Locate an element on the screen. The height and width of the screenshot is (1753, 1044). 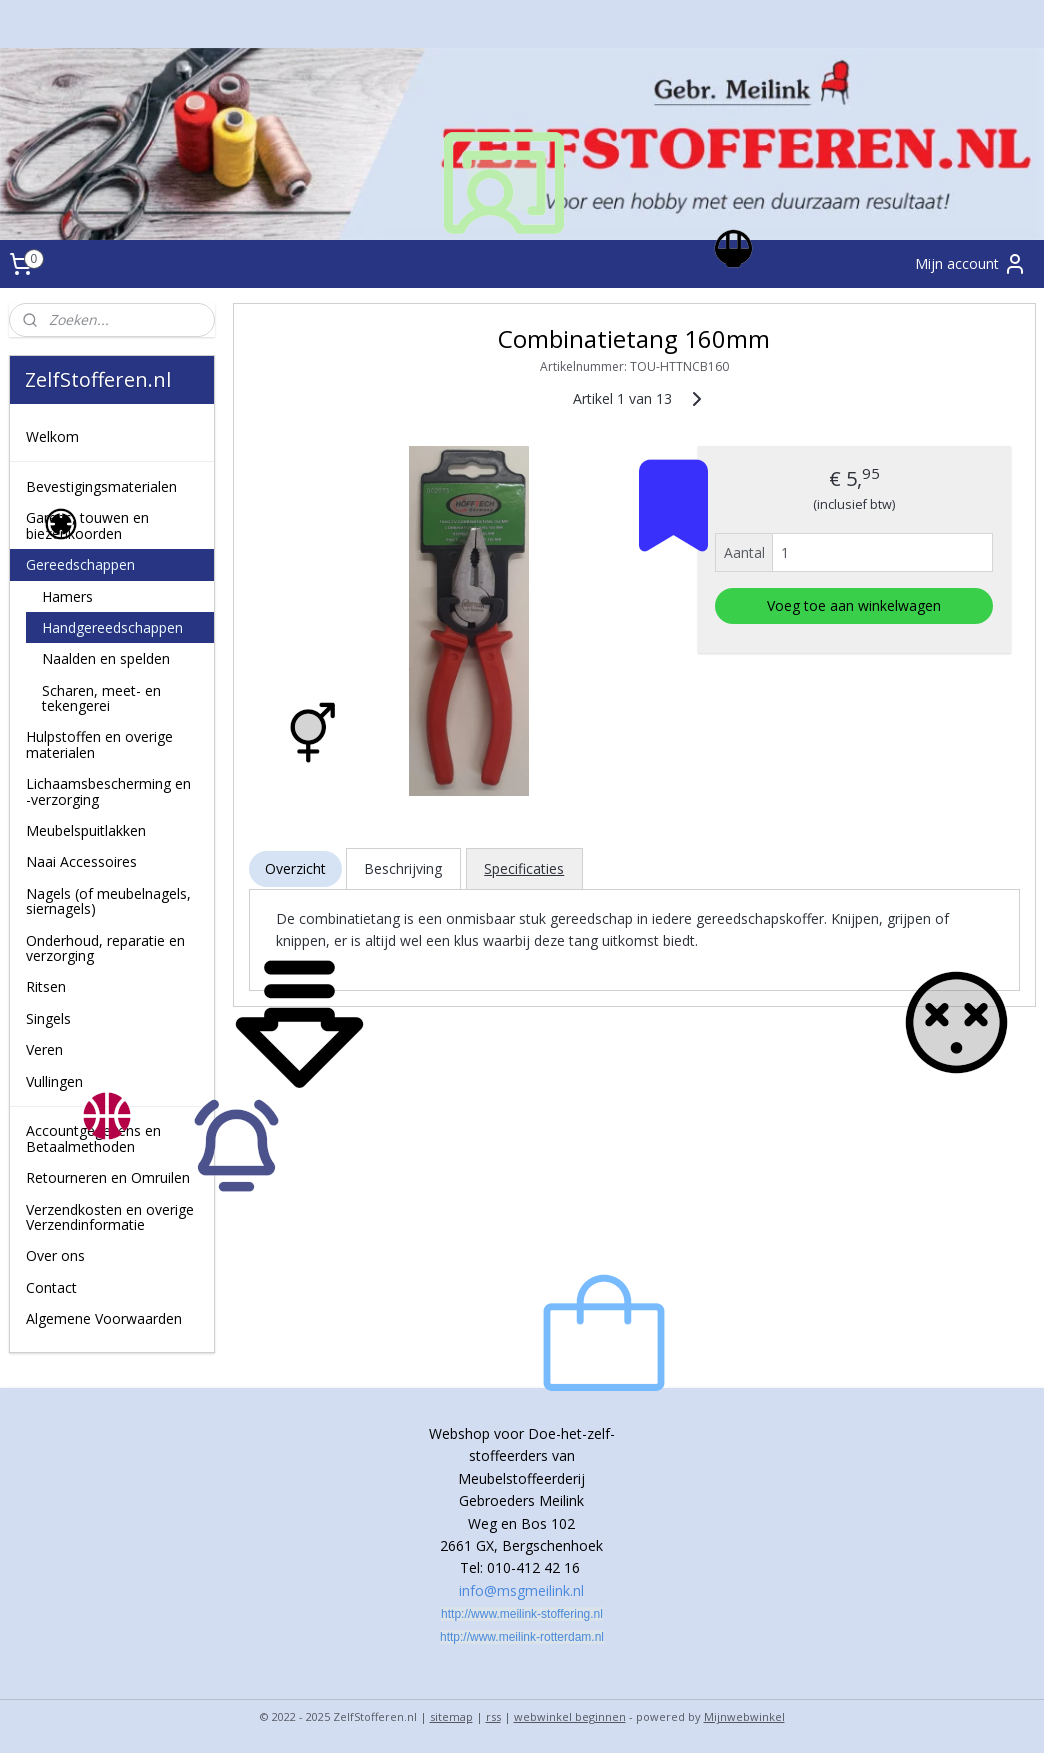
indicates new notifications or alerts is located at coordinates (236, 1146).